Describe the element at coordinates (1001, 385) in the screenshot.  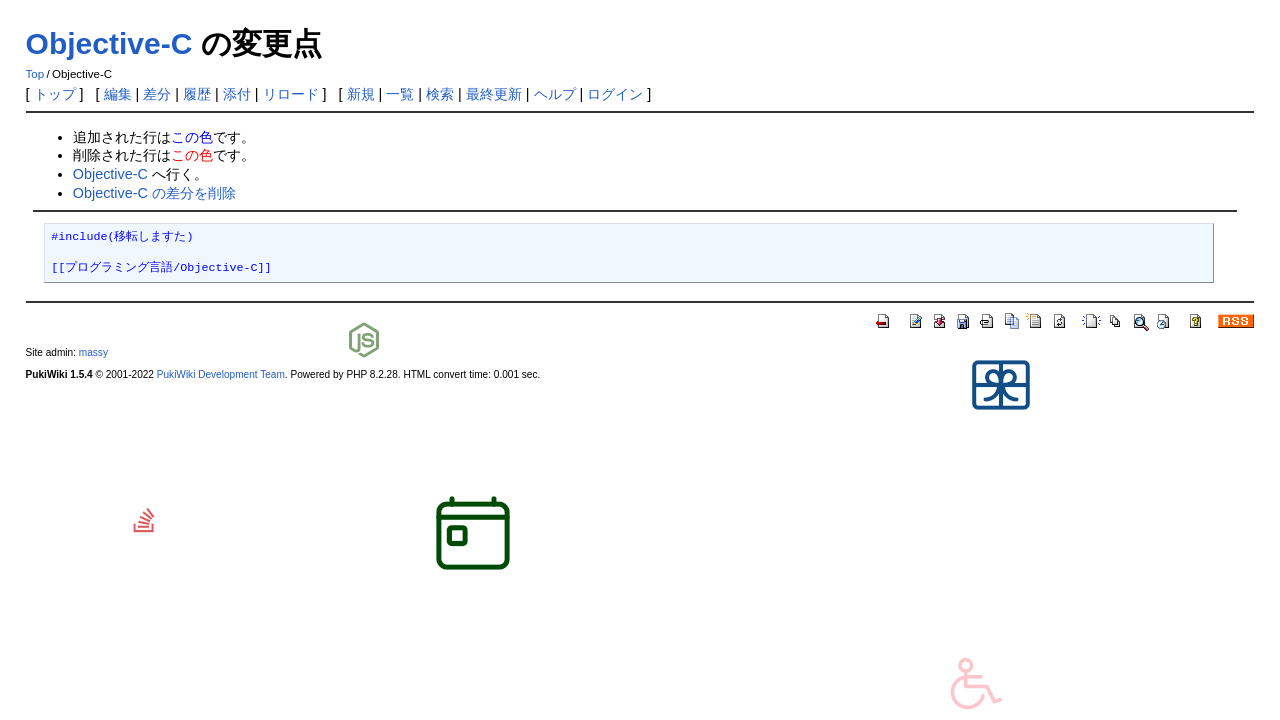
I see `view or send a gift` at that location.